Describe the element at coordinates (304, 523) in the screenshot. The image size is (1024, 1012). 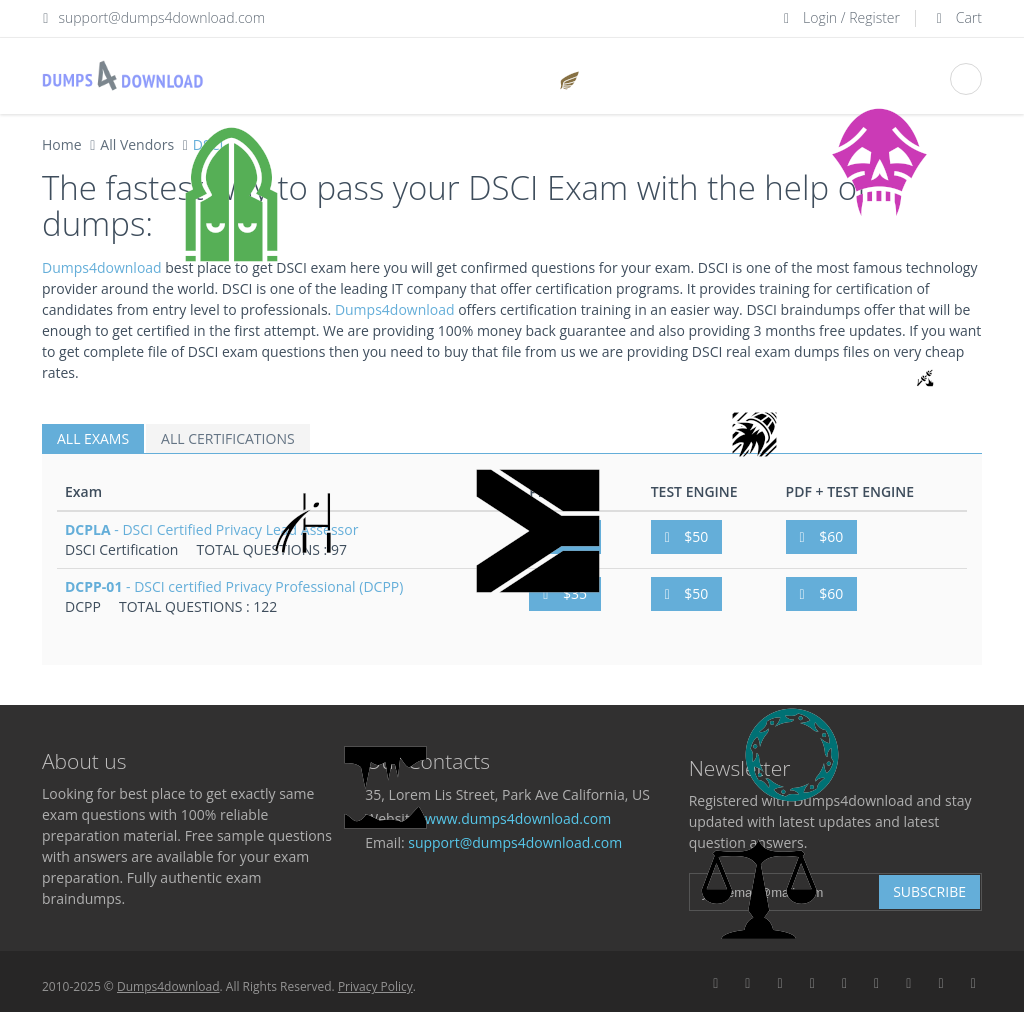
I see `indicates a successful rugby conversion kick` at that location.